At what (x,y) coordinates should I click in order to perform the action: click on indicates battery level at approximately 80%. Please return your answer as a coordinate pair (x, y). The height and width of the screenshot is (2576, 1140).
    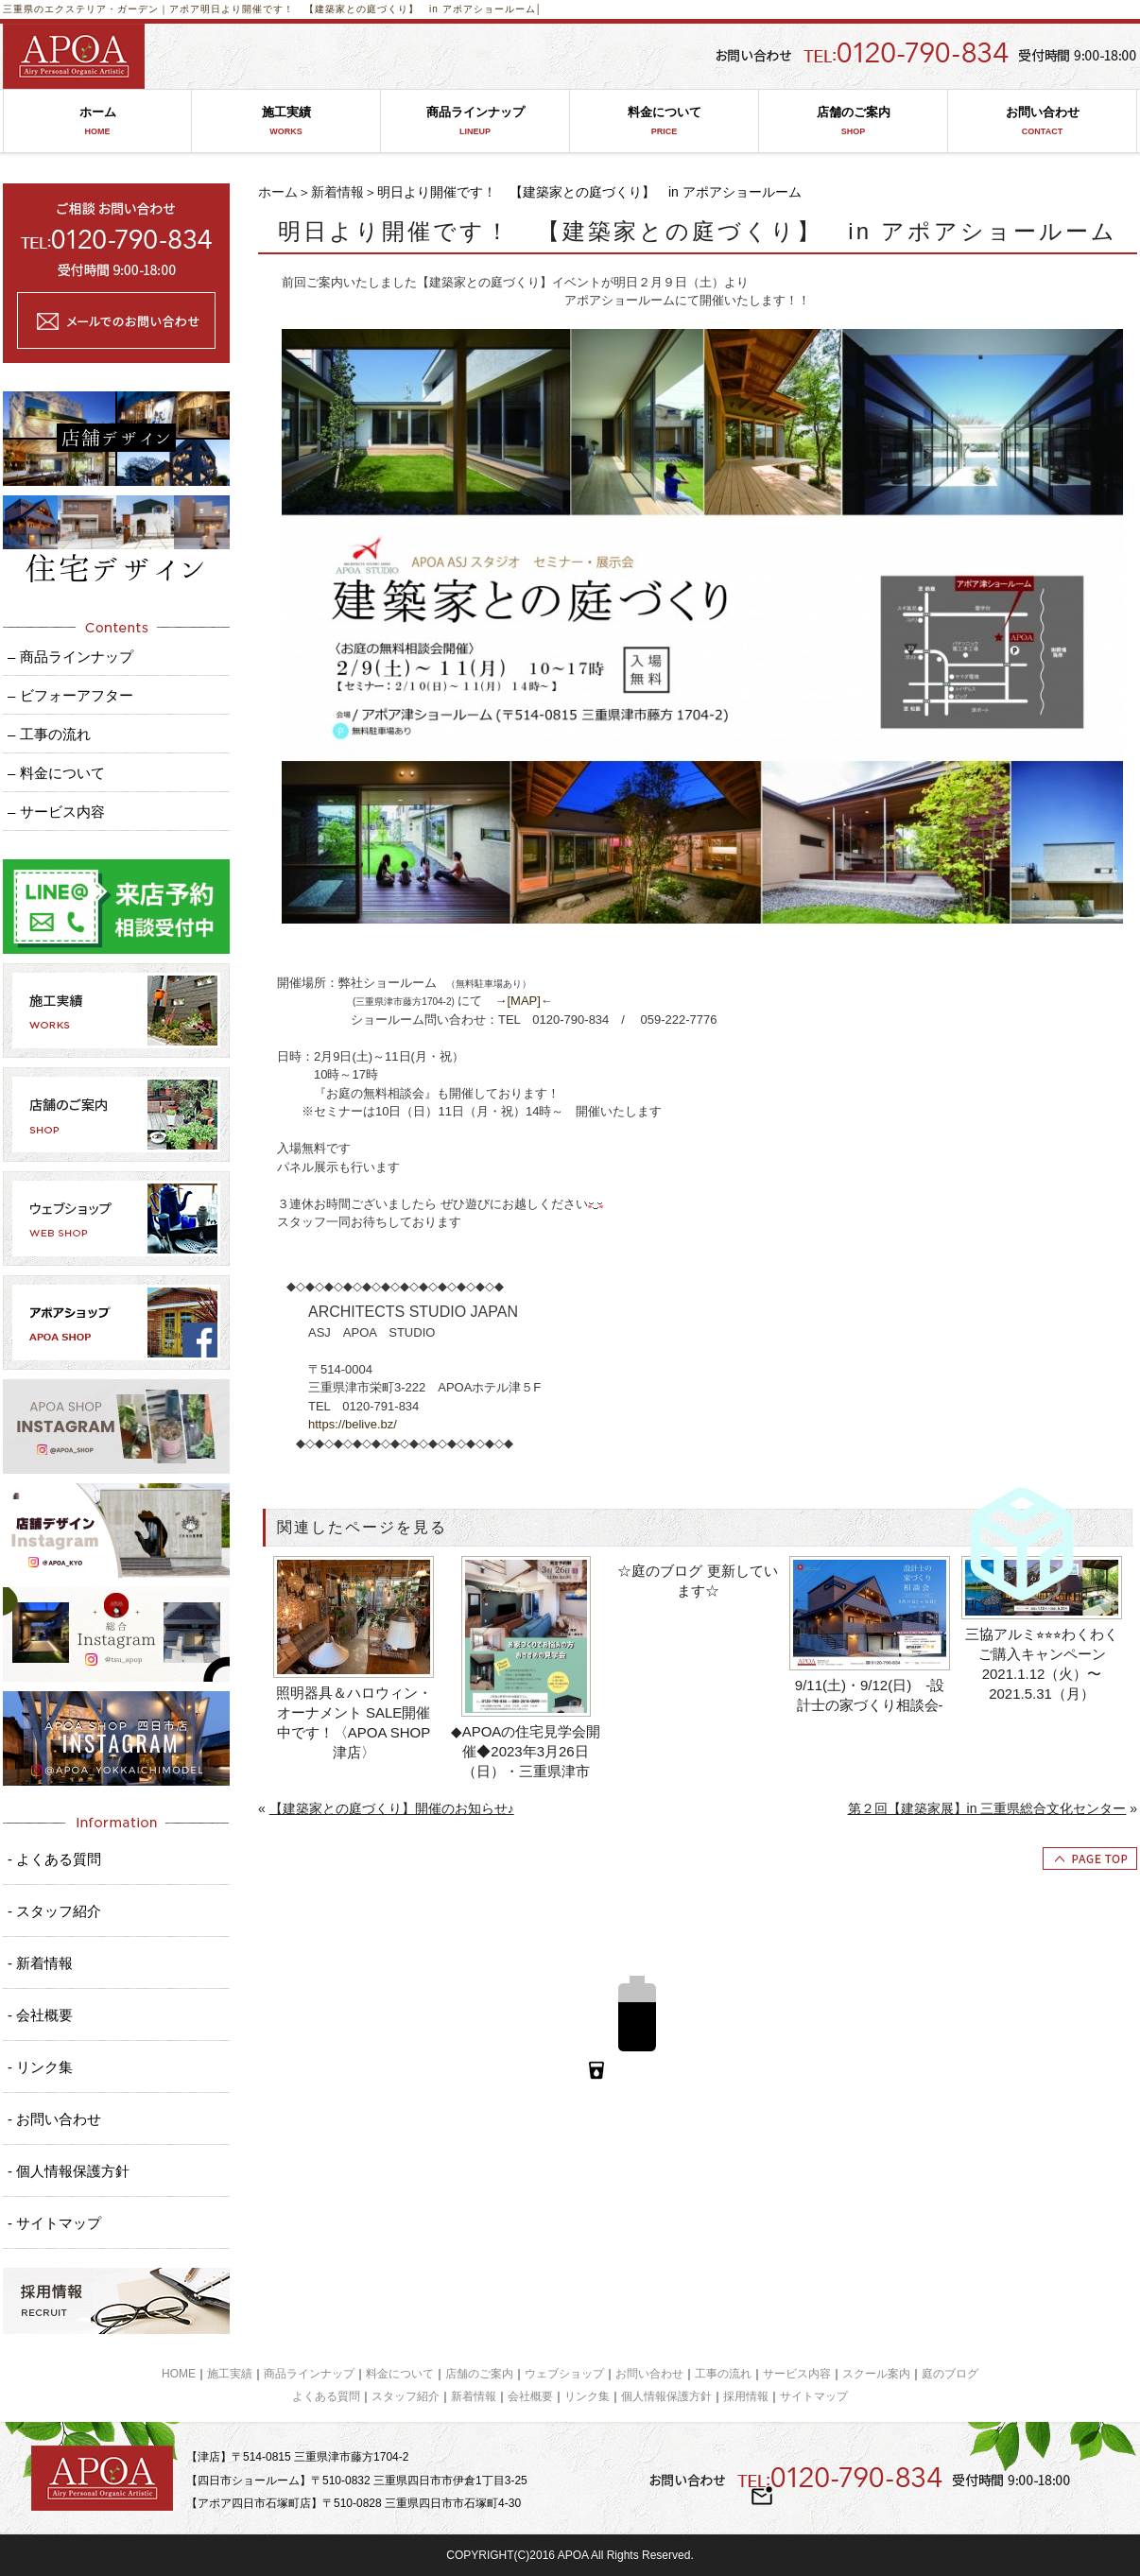
    Looking at the image, I should click on (637, 2014).